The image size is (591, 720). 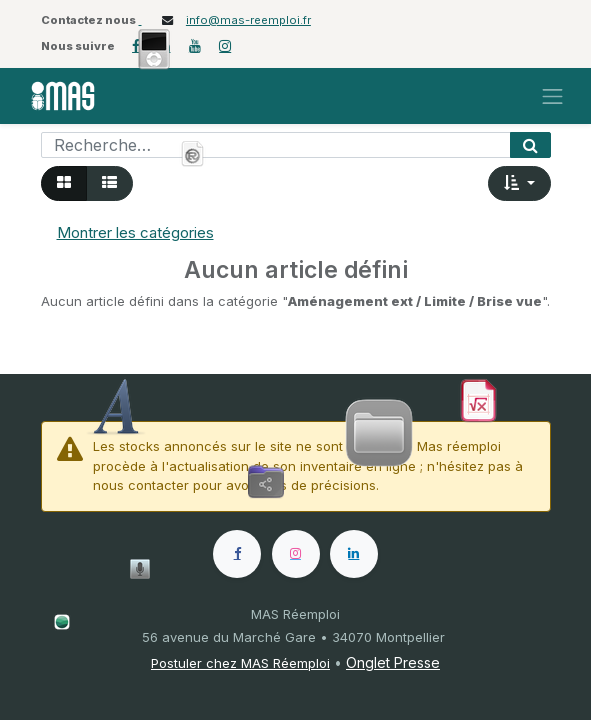 What do you see at coordinates (192, 153) in the screenshot?
I see `a rust programming language source file` at bounding box center [192, 153].